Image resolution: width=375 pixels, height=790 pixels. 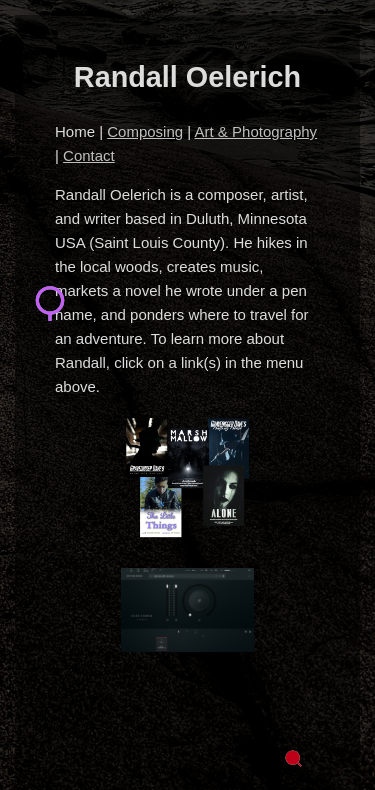 I want to click on search for content or items, so click(x=293, y=758).